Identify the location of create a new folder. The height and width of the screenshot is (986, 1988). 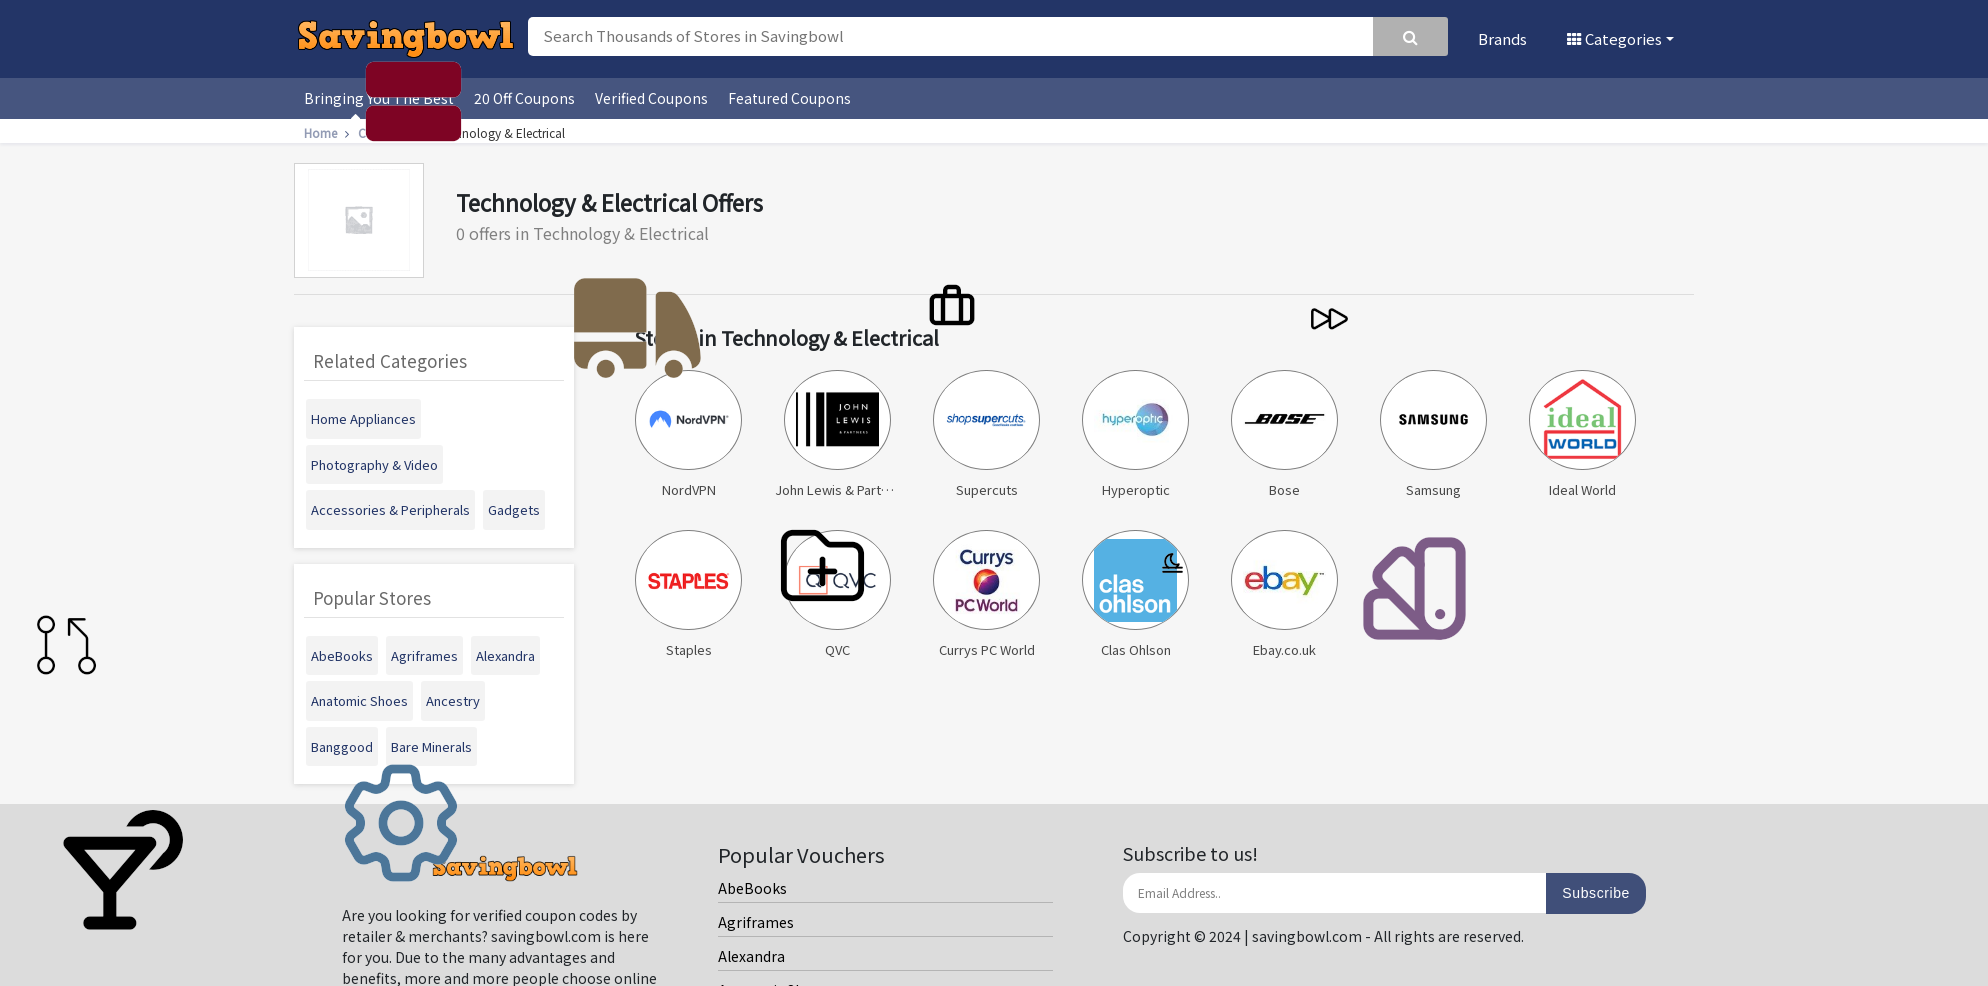
(822, 565).